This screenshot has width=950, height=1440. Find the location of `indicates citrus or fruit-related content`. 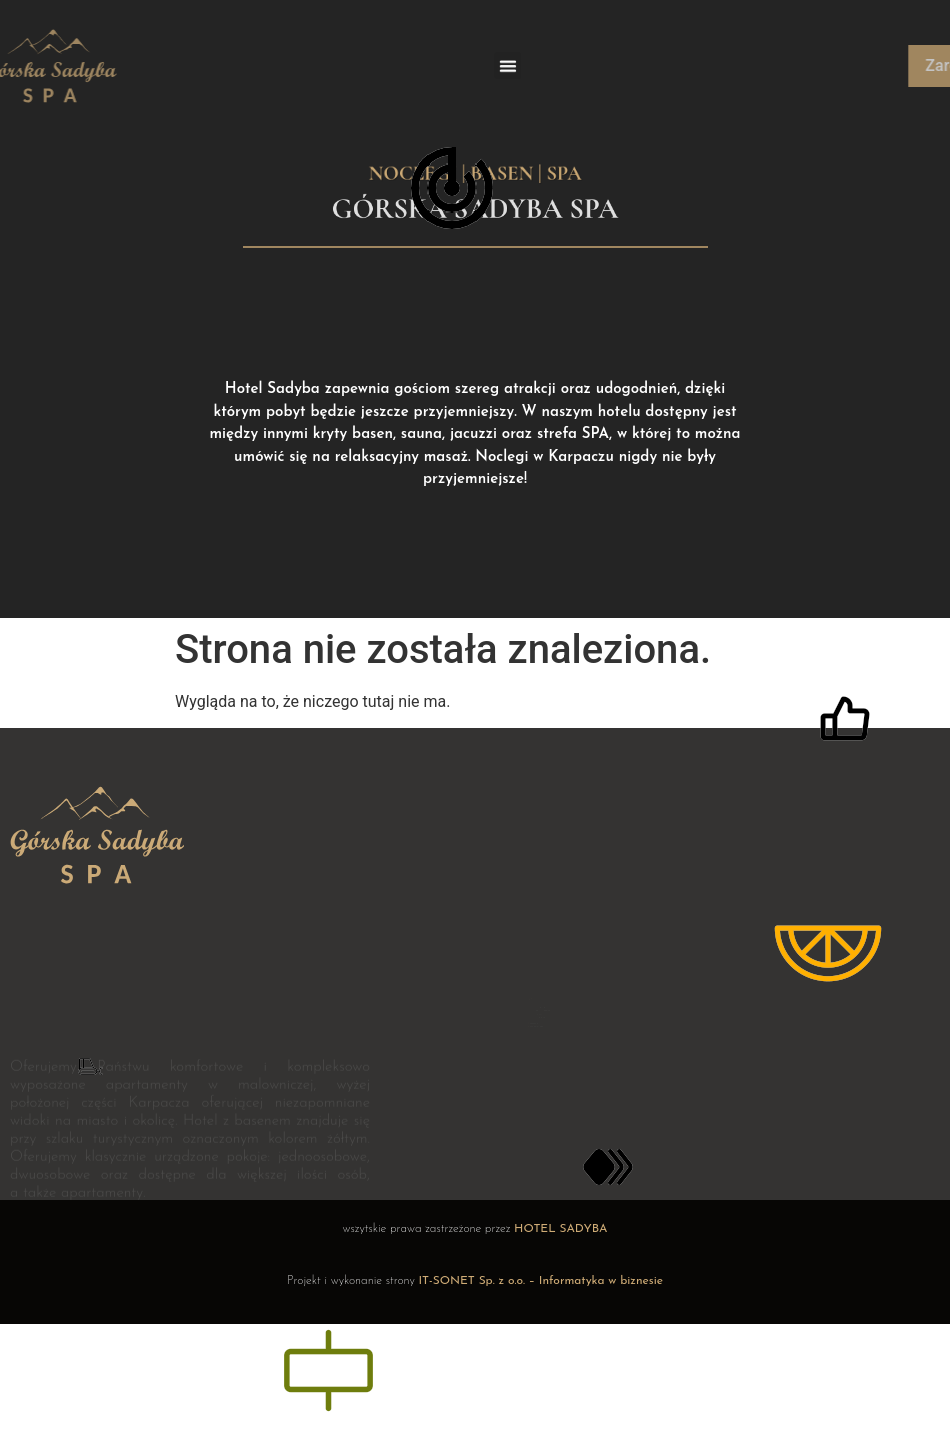

indicates citrus or fruit-related content is located at coordinates (828, 945).